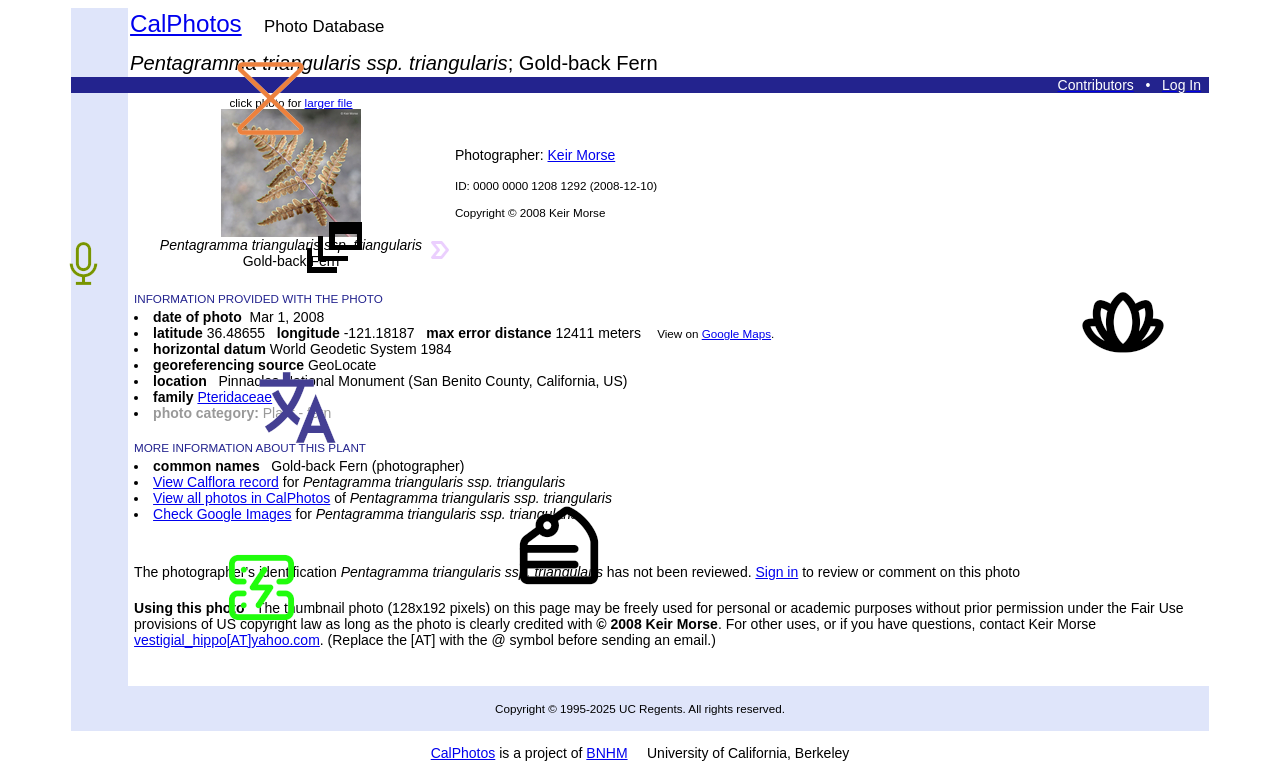 Image resolution: width=1280 pixels, height=769 pixels. I want to click on change language settings, so click(297, 407).